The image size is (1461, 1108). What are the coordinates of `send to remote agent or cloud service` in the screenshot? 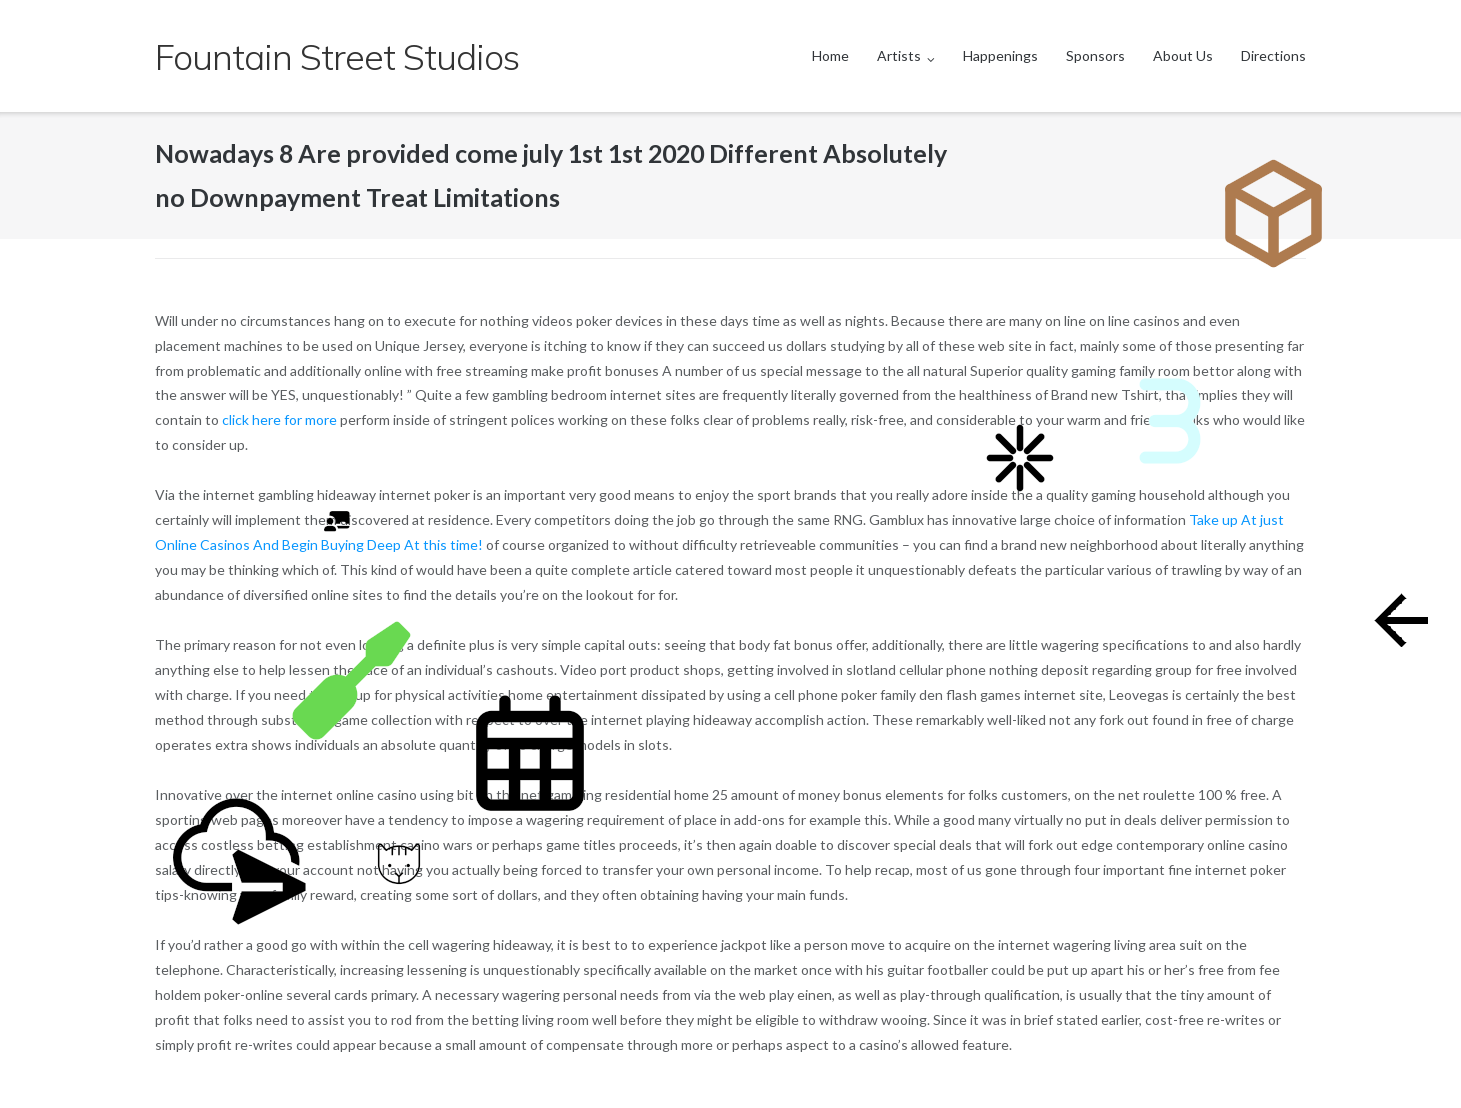 It's located at (240, 857).